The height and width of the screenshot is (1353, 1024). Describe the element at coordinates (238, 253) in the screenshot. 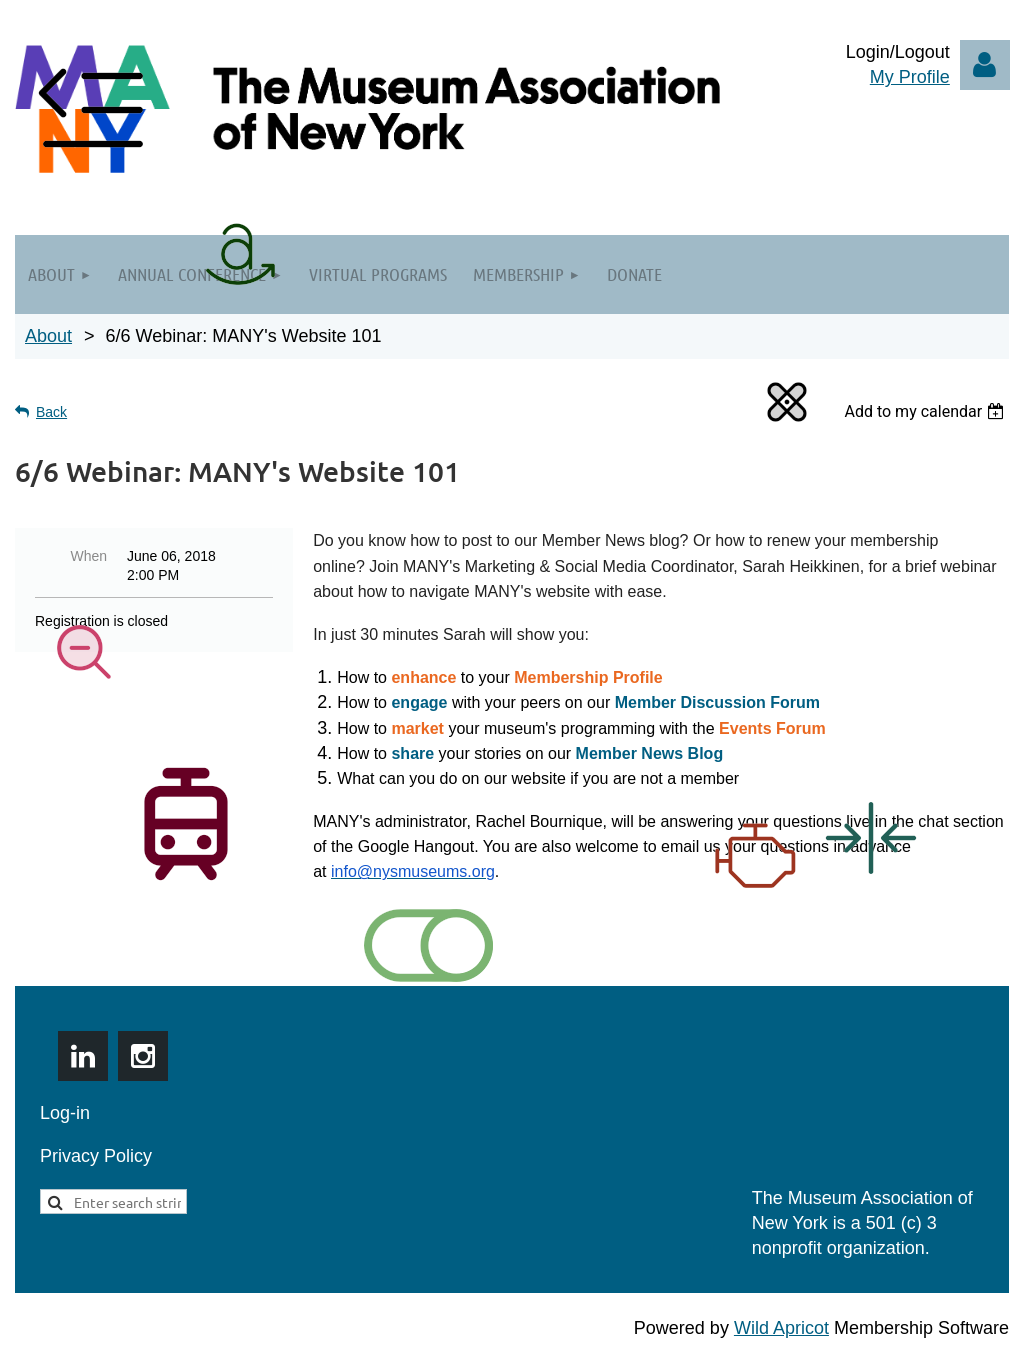

I see `visit Amazon website or app` at that location.